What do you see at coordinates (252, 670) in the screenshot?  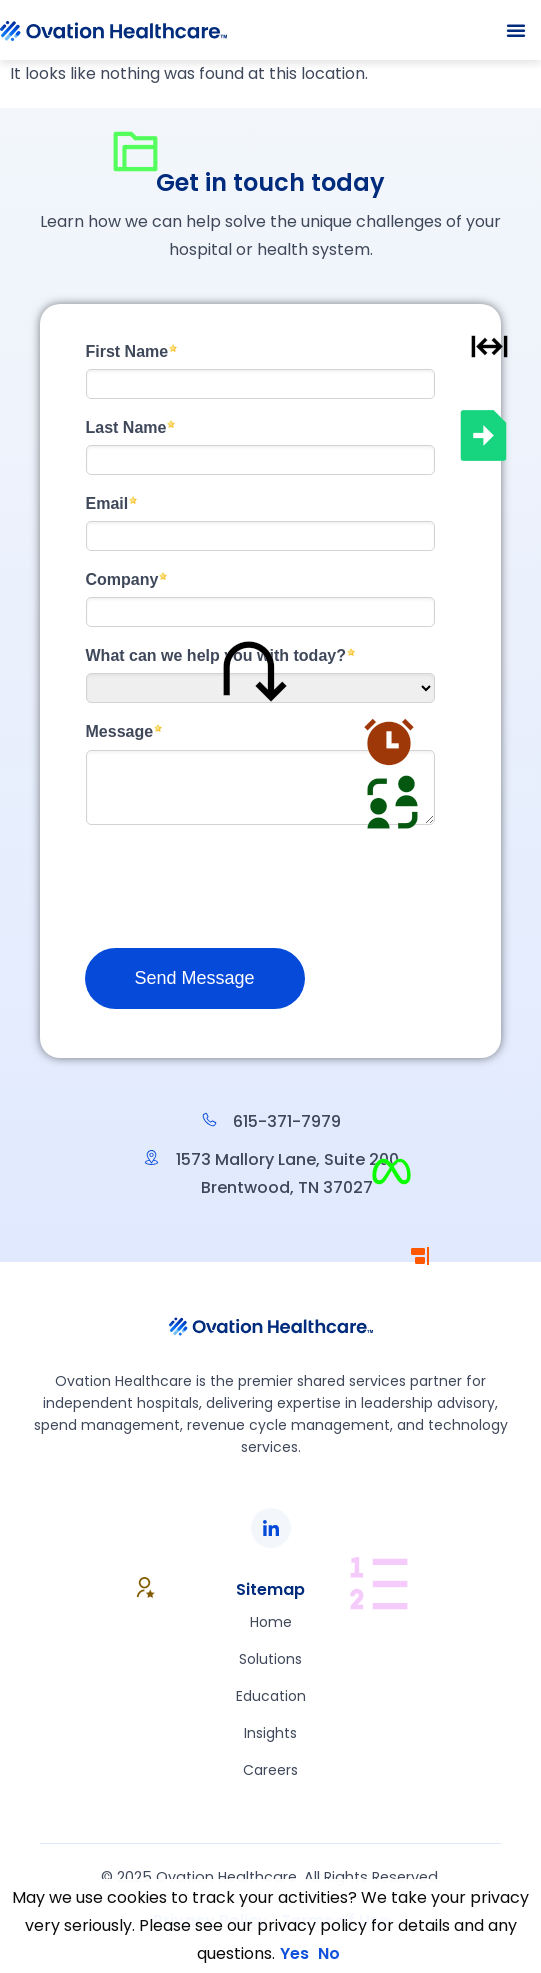 I see `go back to the previous screen or step` at bounding box center [252, 670].